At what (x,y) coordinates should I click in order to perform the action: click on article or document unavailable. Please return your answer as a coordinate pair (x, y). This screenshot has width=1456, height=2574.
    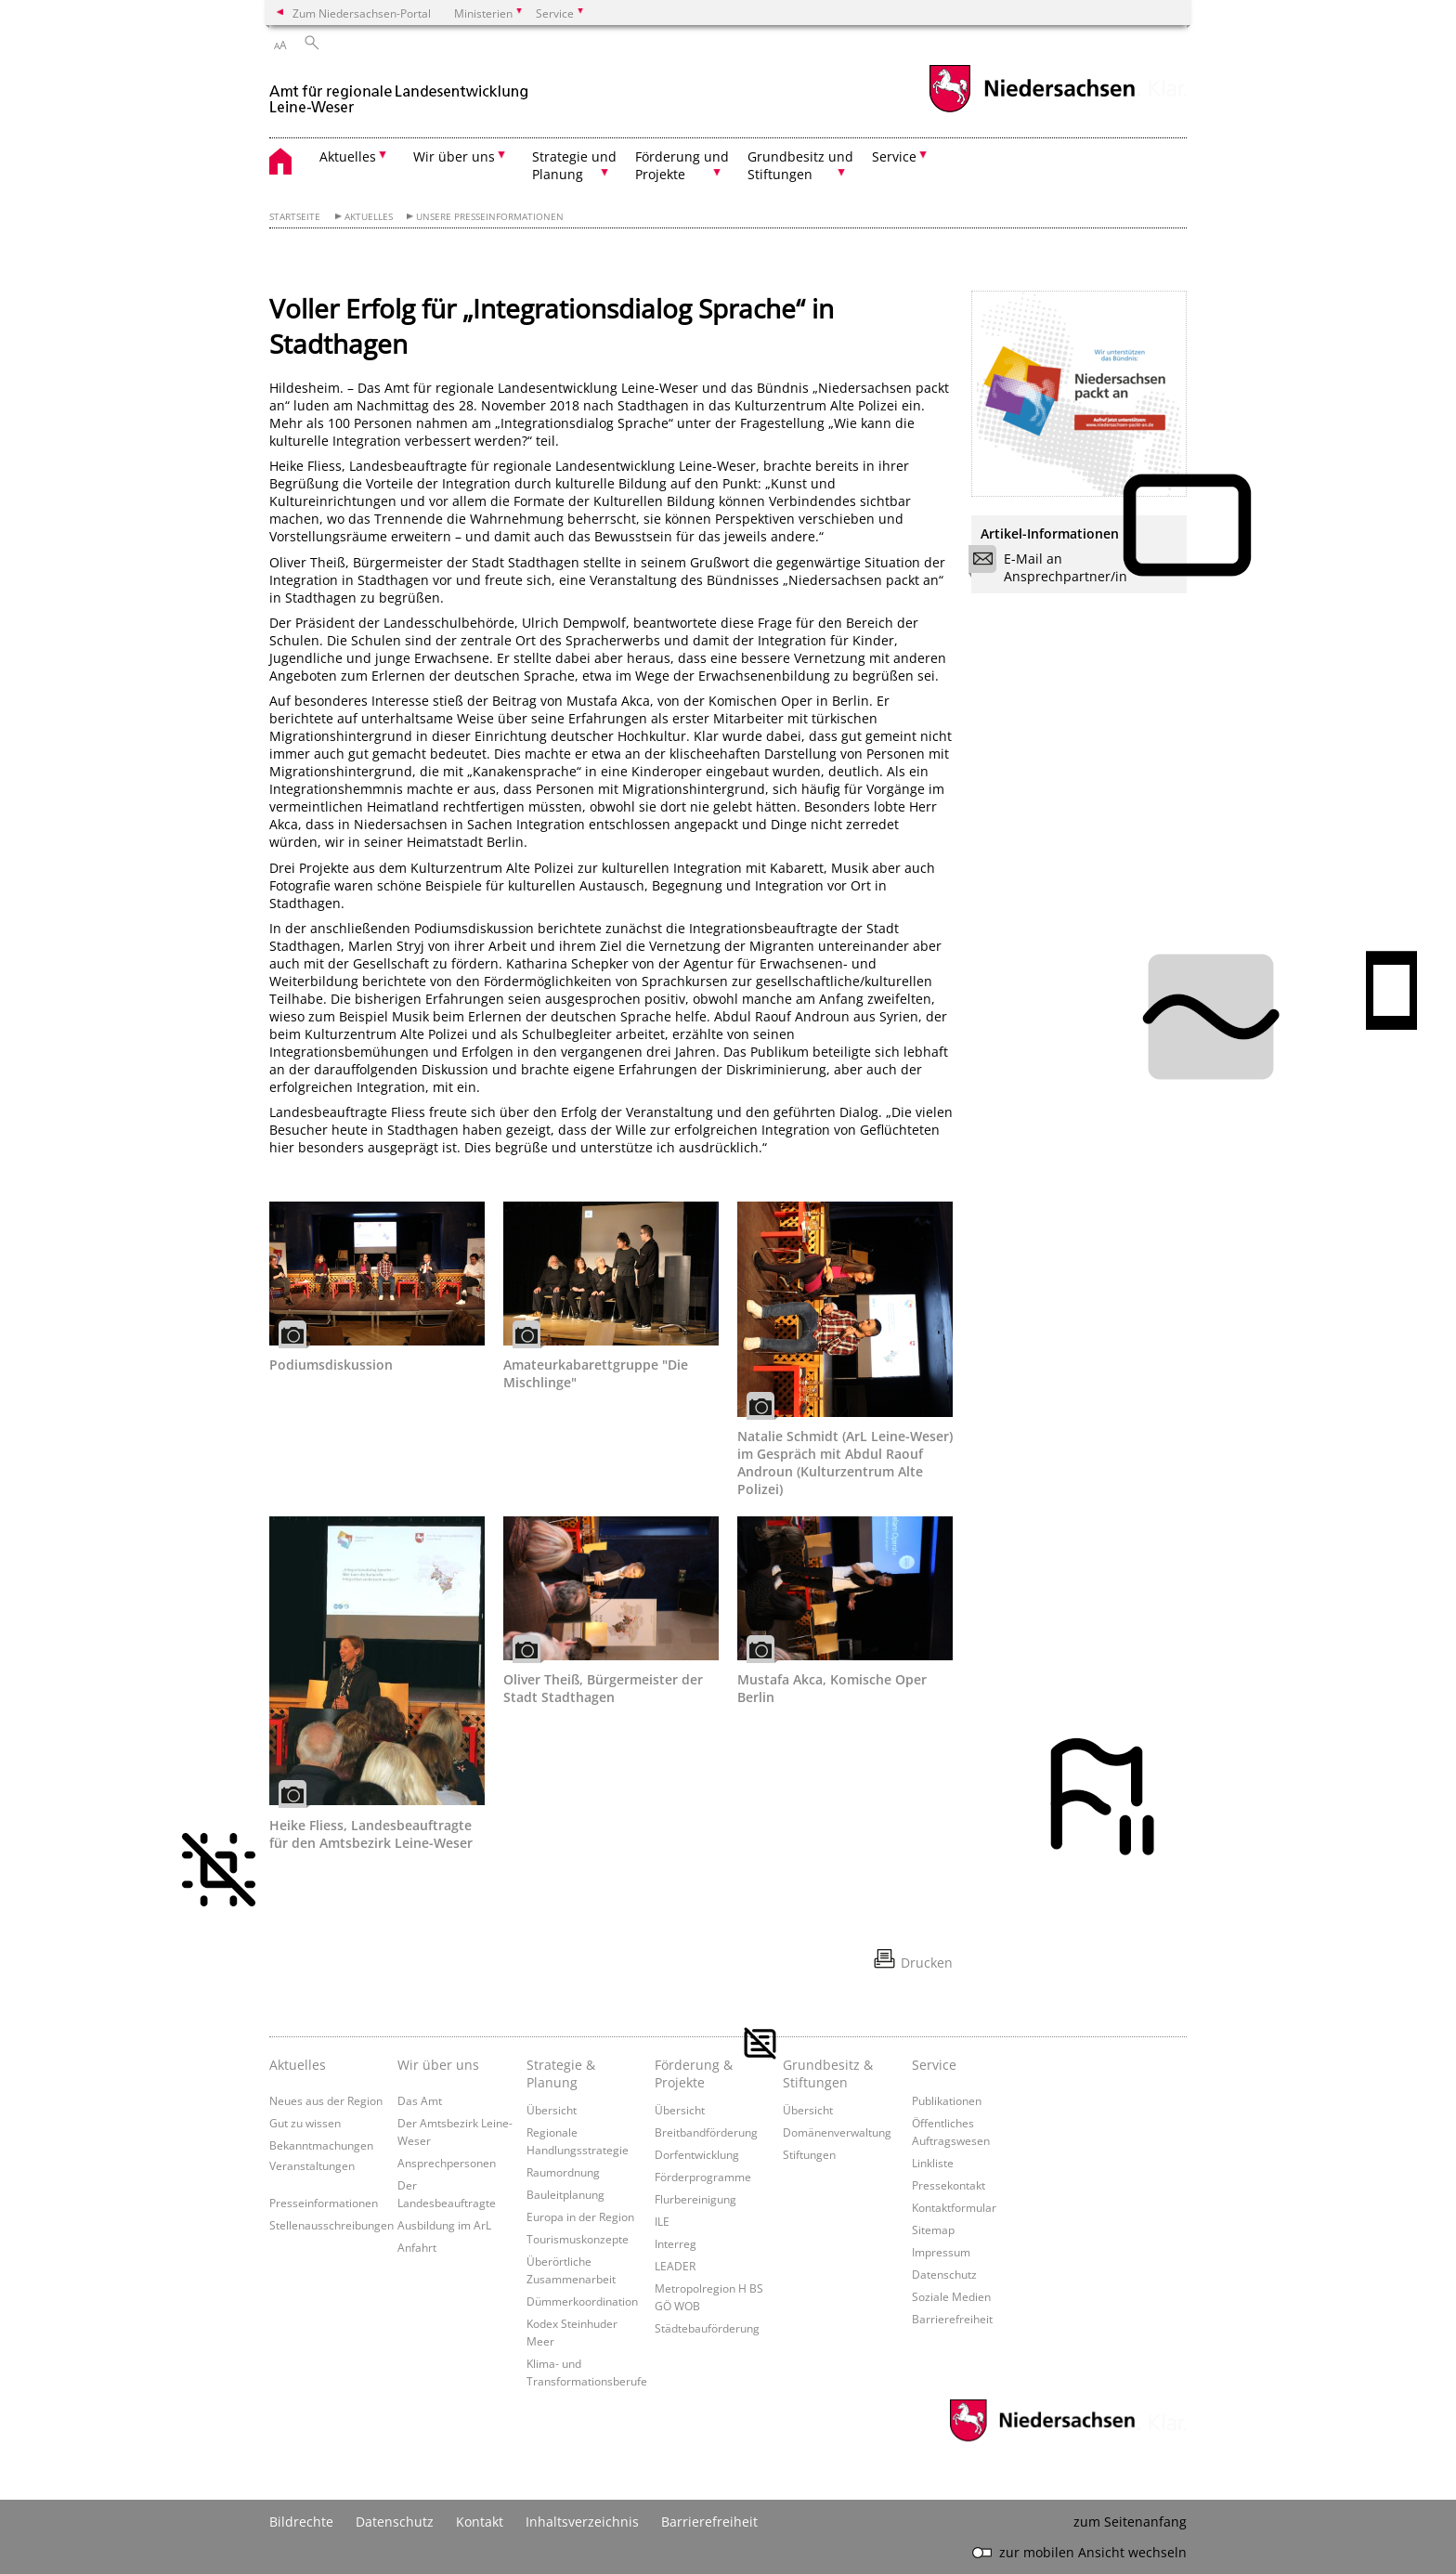
    Looking at the image, I should click on (760, 2043).